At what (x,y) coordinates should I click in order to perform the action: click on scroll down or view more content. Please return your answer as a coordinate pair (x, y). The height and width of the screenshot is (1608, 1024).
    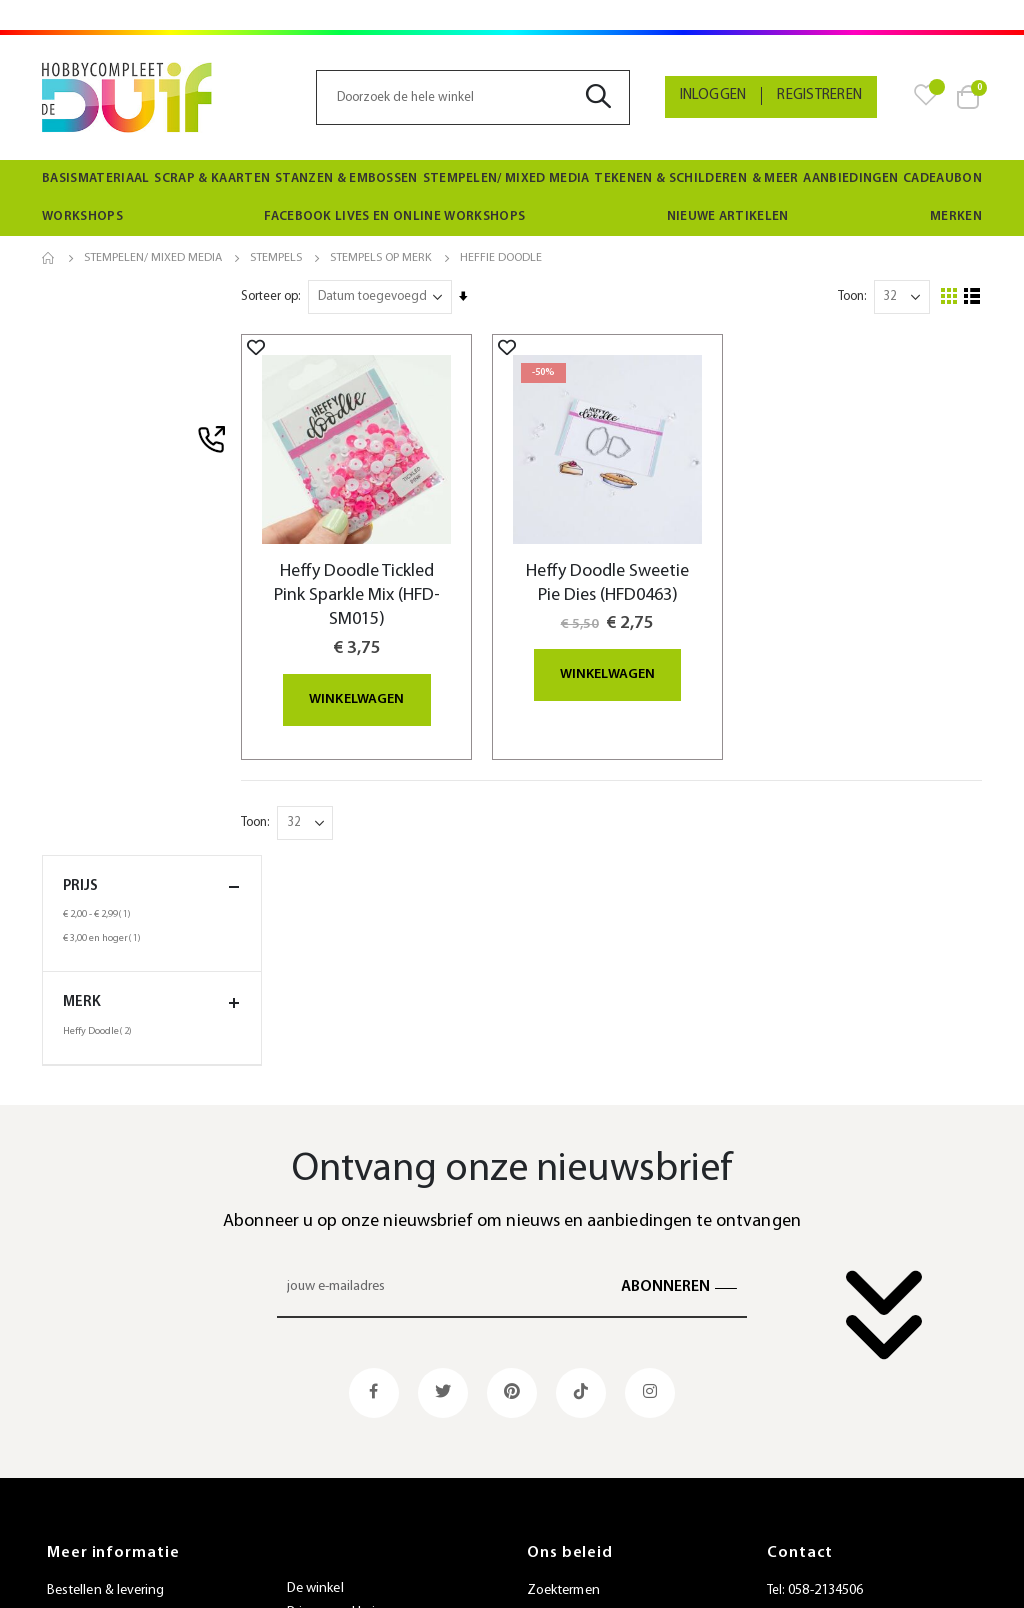
    Looking at the image, I should click on (884, 1315).